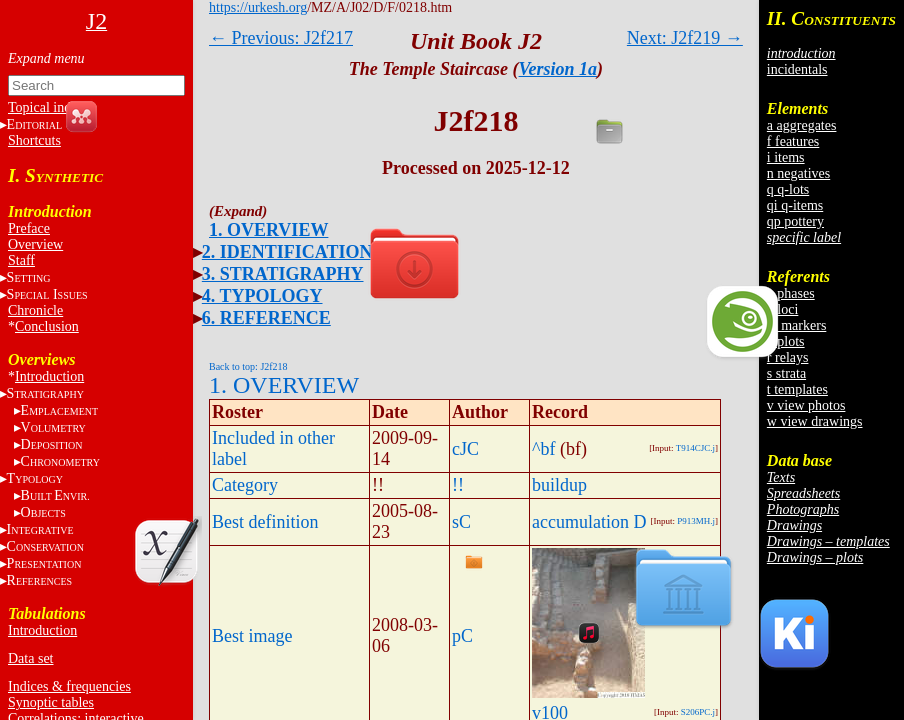 The width and height of the screenshot is (904, 720). What do you see at coordinates (589, 633) in the screenshot?
I see `open the Apple Music app` at bounding box center [589, 633].